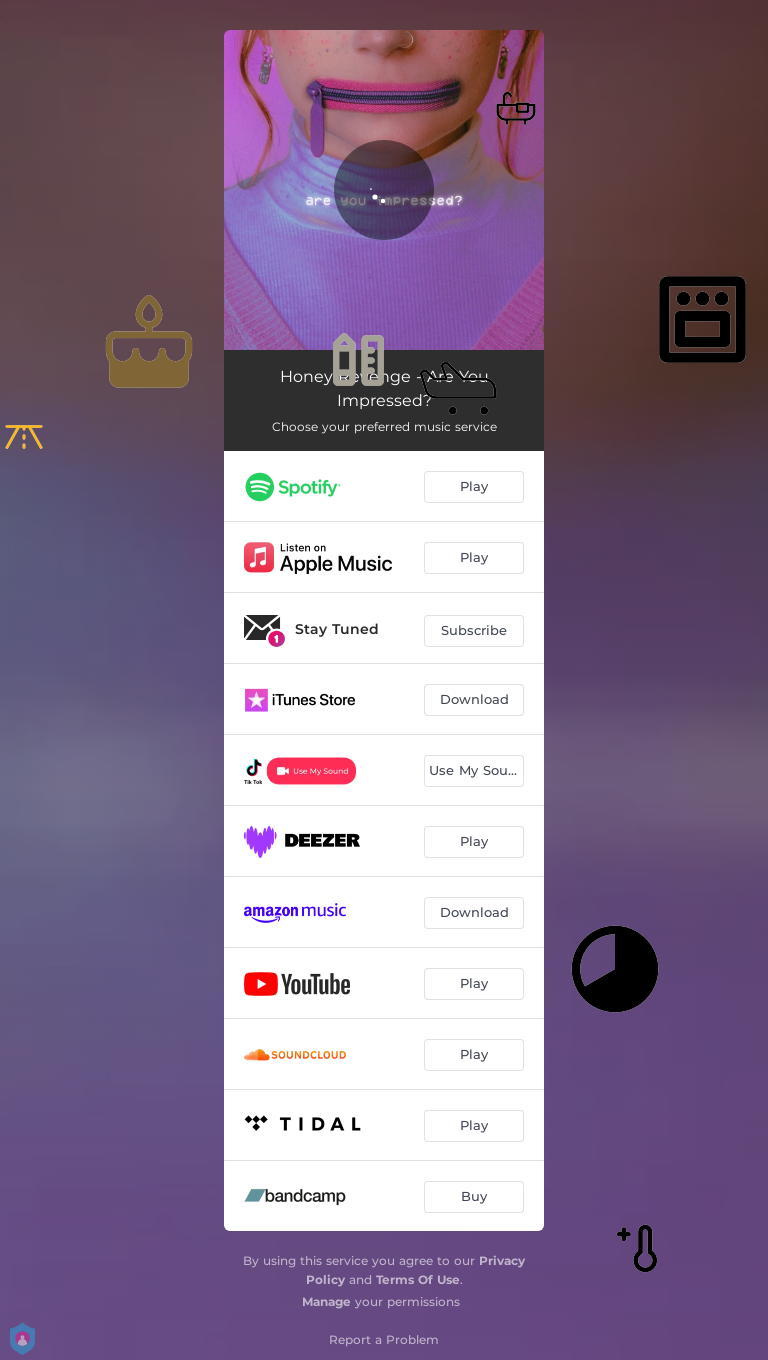 The image size is (768, 1360). What do you see at coordinates (458, 387) in the screenshot?
I see `indicates flight is taxiing or on the ground` at bounding box center [458, 387].